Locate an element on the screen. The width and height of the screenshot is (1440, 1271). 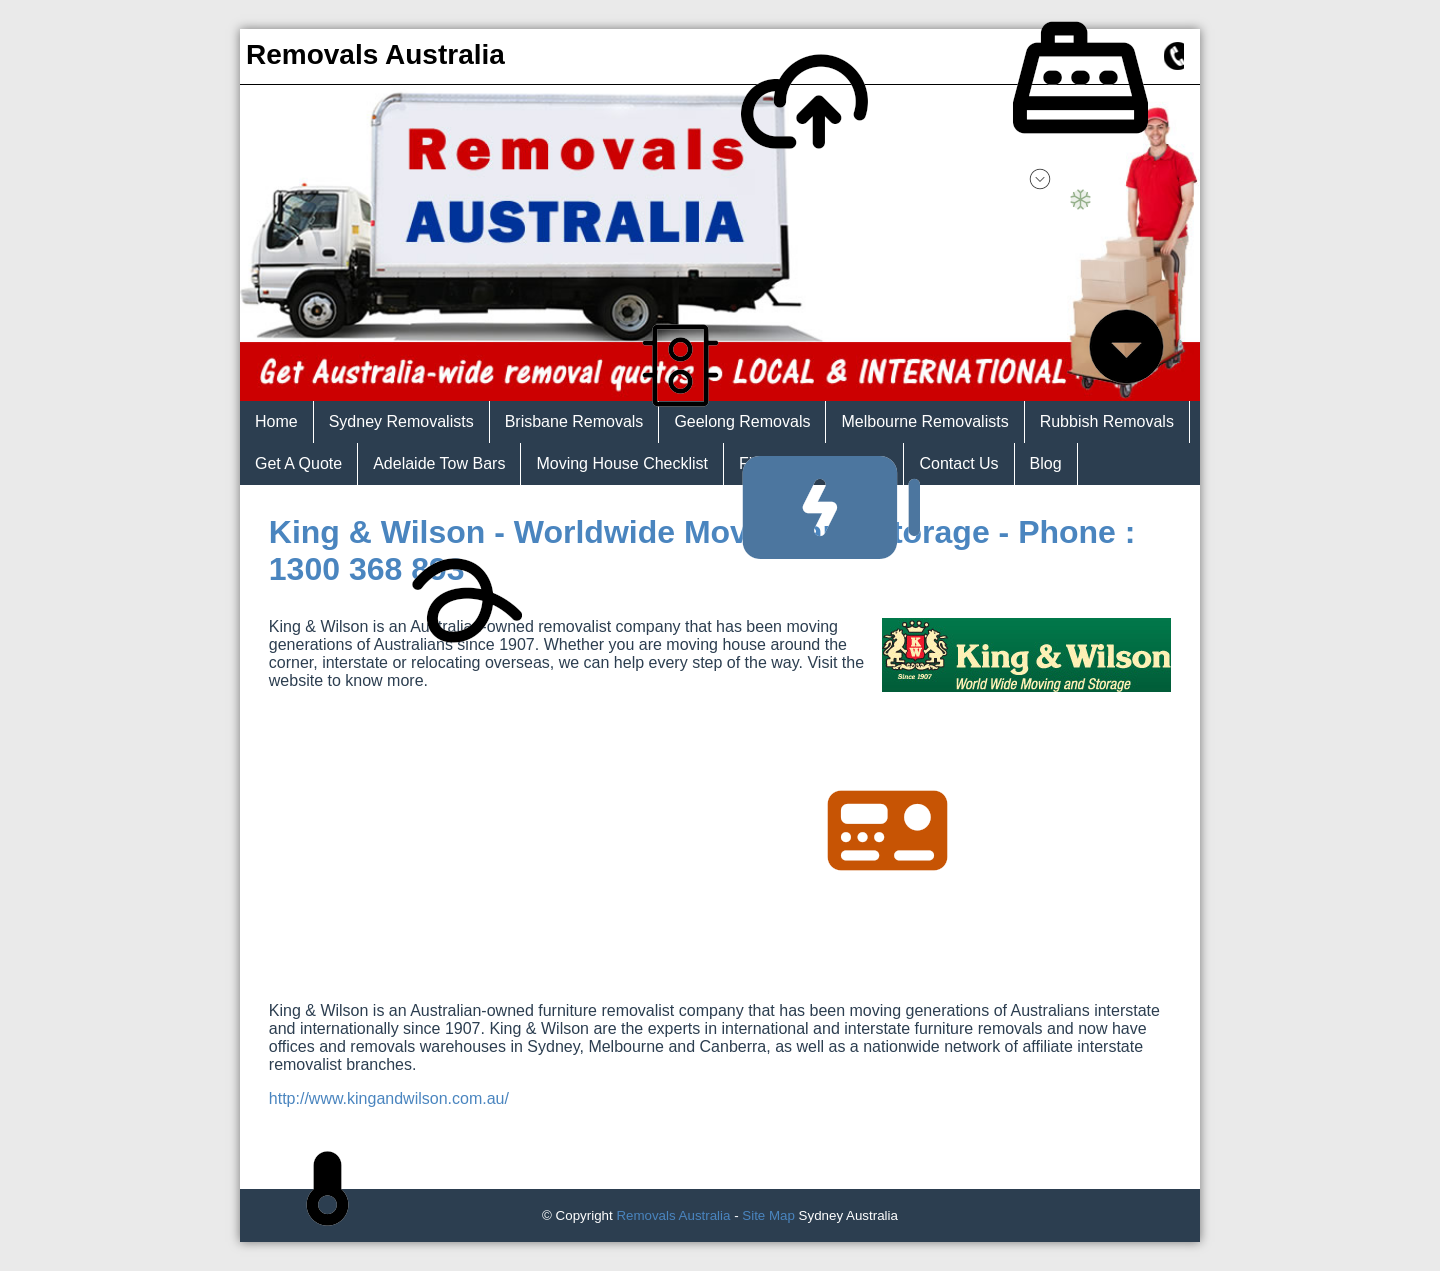
access point of sale system is located at coordinates (1080, 84).